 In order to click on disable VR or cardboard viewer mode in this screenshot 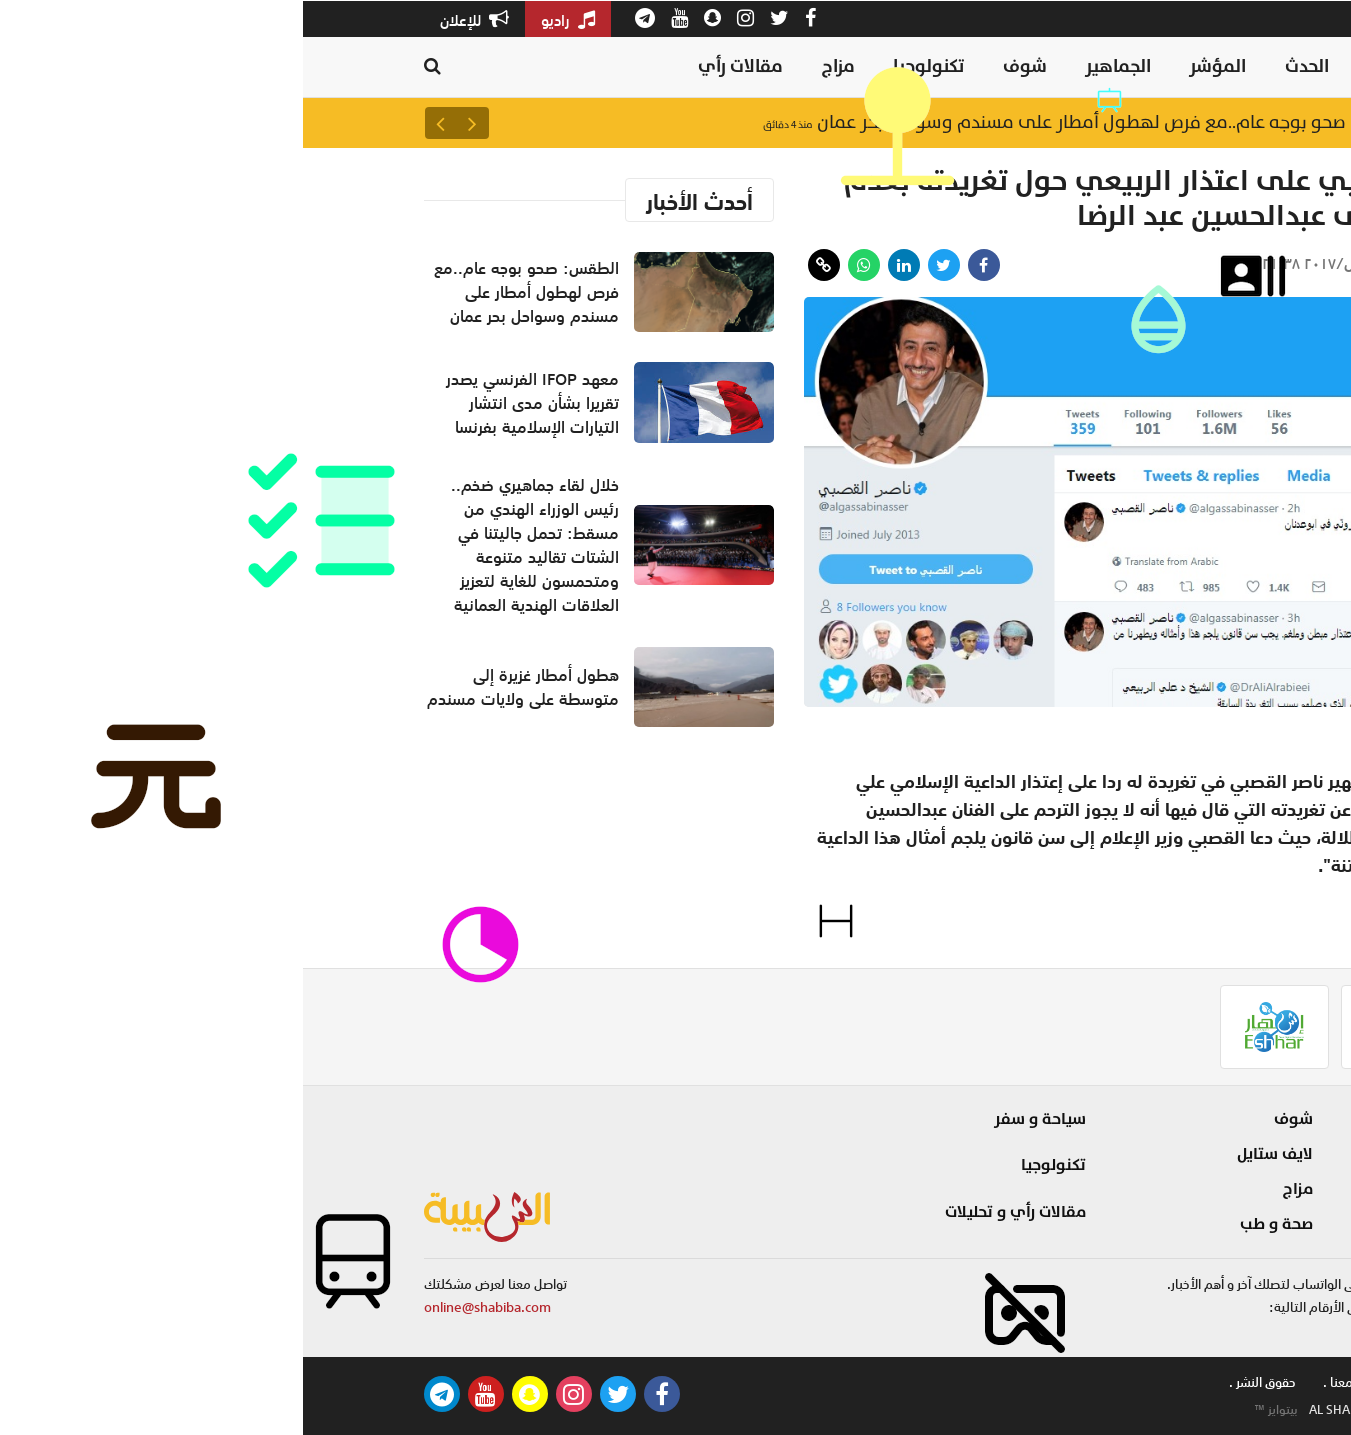, I will do `click(1025, 1313)`.